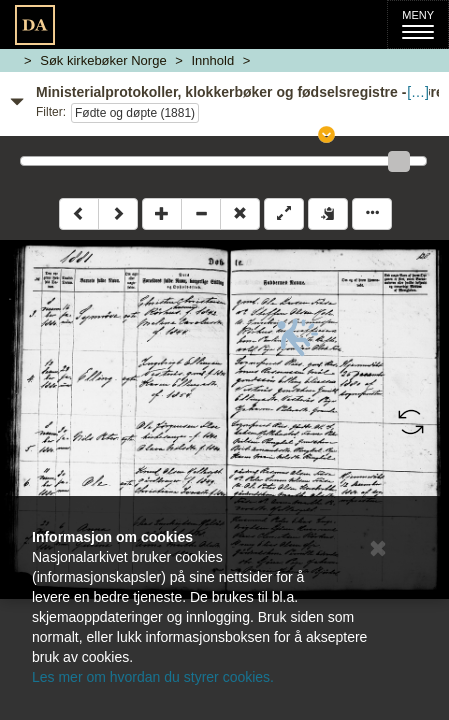 The width and height of the screenshot is (449, 720). Describe the element at coordinates (411, 422) in the screenshot. I see `refresh or reload content` at that location.